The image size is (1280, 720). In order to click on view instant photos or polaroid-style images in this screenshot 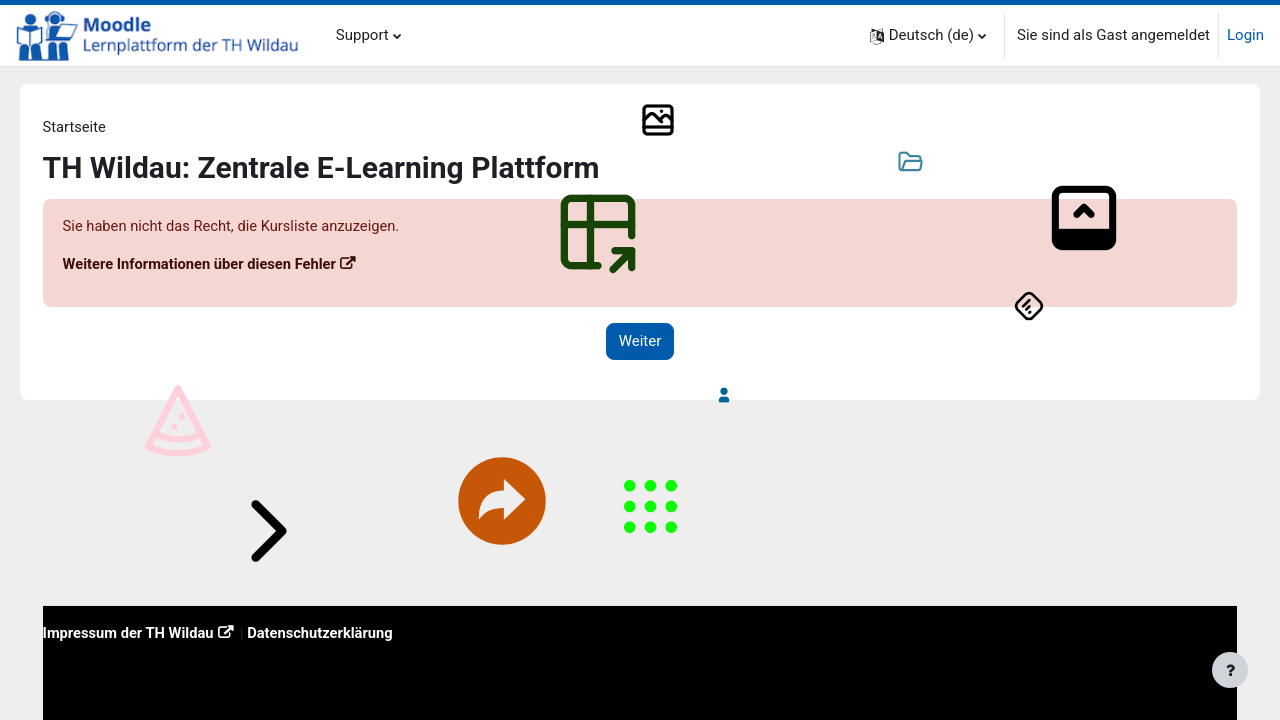, I will do `click(658, 120)`.